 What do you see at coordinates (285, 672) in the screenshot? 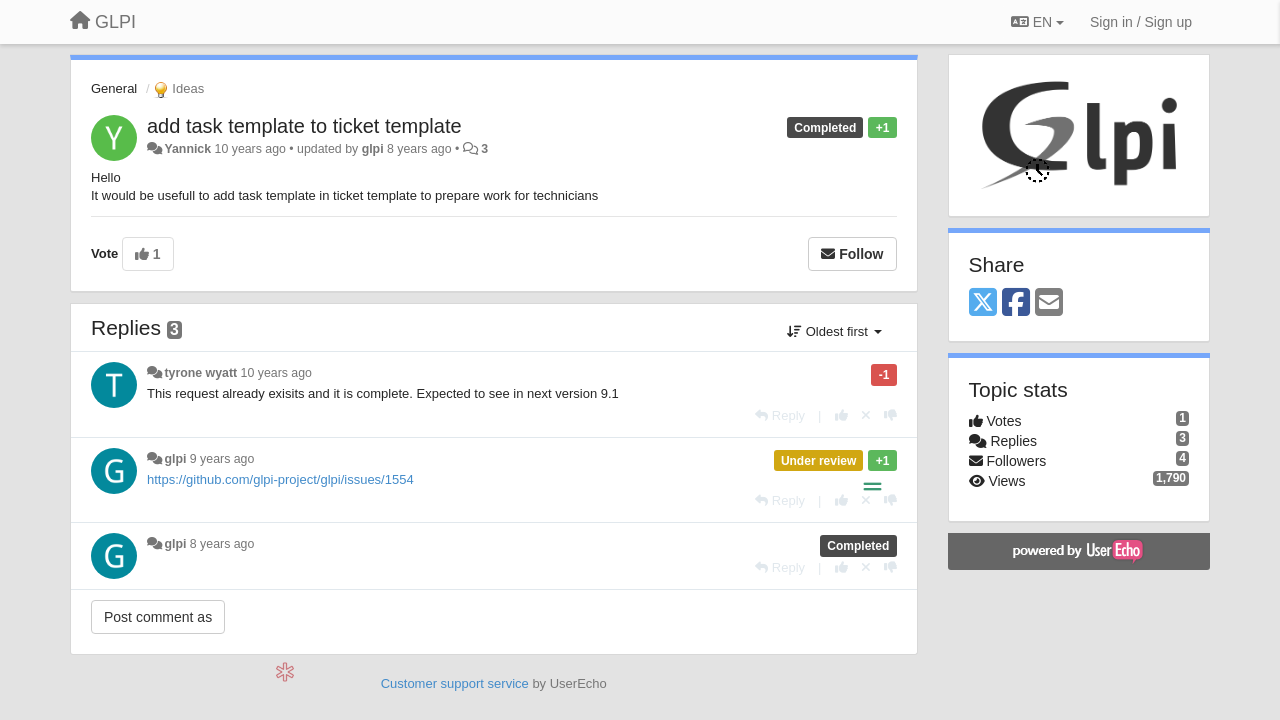
I see `access medical or health-related features` at bounding box center [285, 672].